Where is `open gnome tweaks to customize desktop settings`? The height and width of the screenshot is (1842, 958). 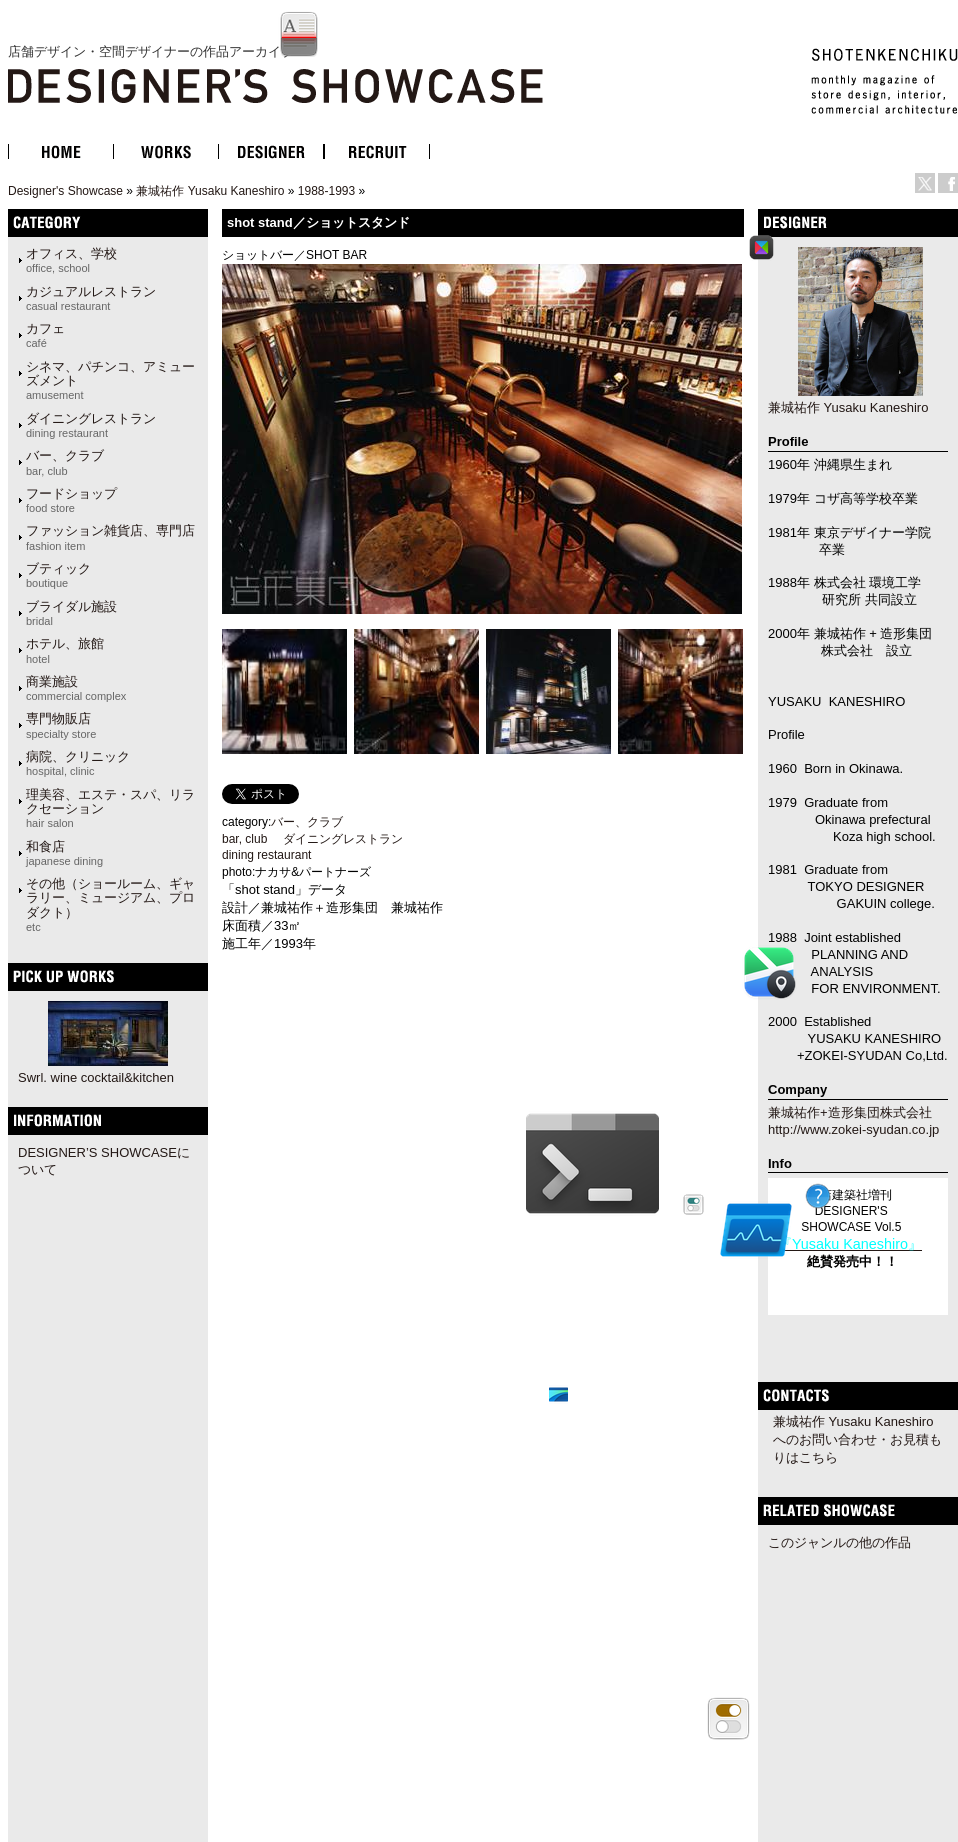
open gnome tweaks to customize desktop settings is located at coordinates (728, 1718).